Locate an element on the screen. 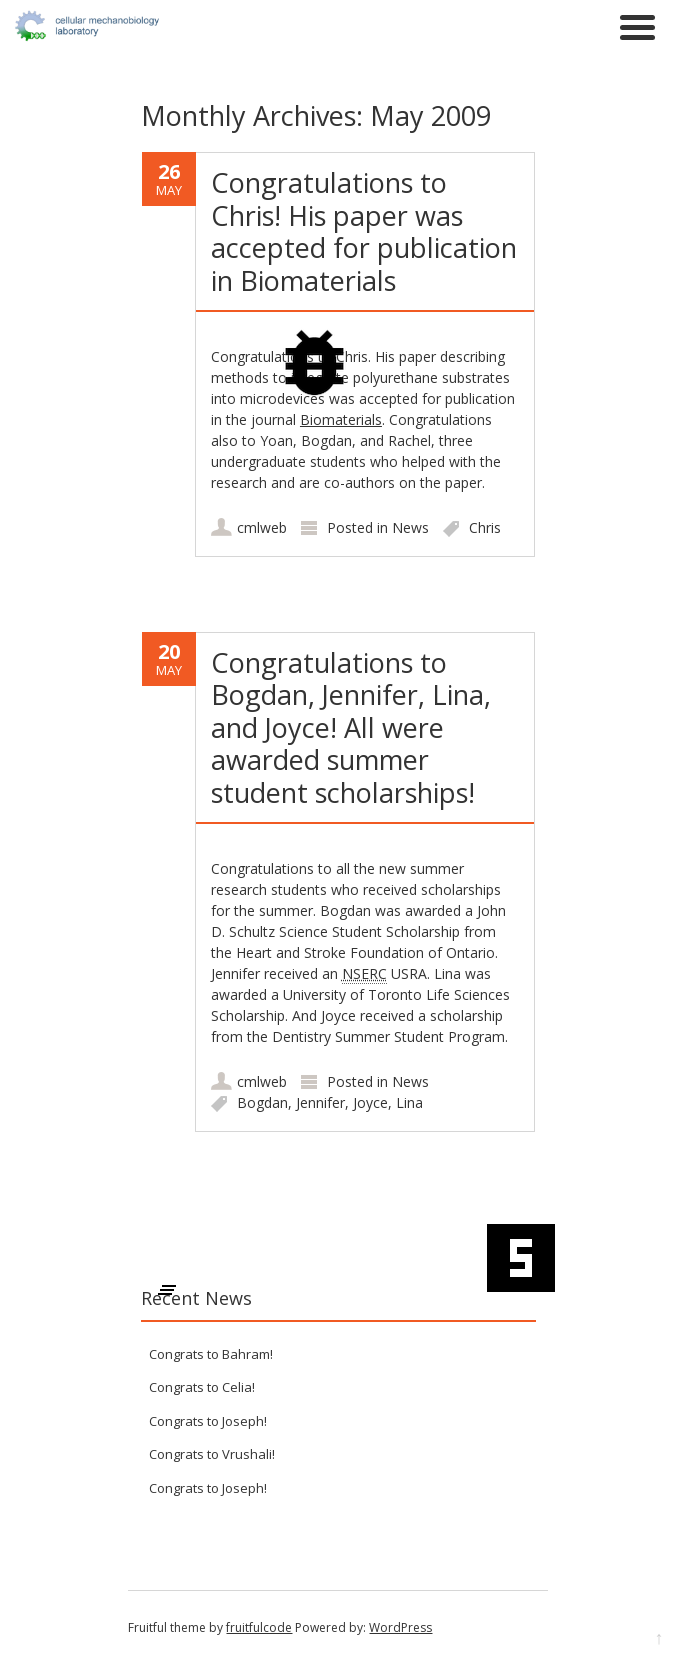 This screenshot has width=677, height=1675. report a bug or issue is located at coordinates (314, 362).